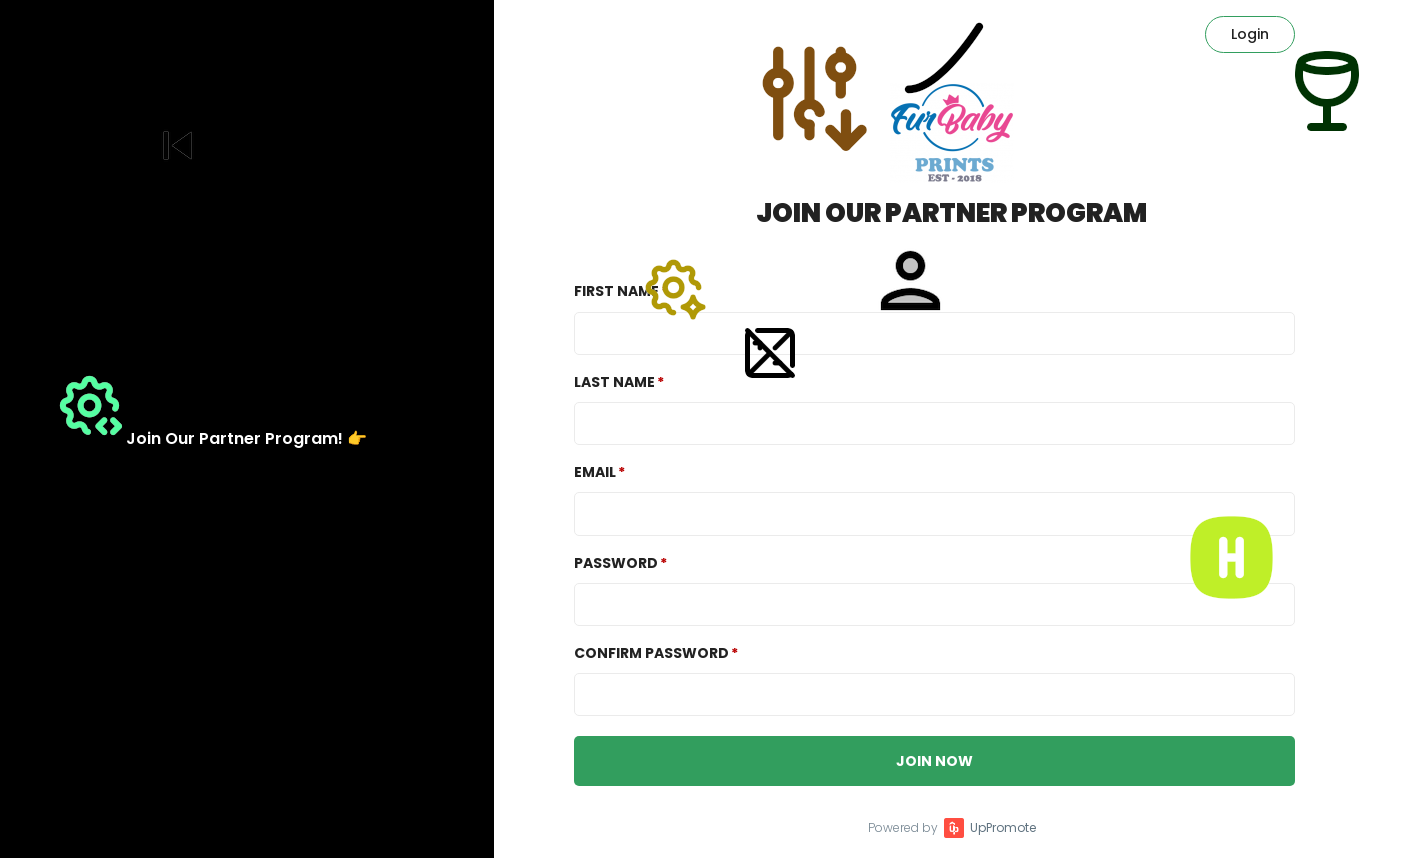 This screenshot has width=1410, height=858. I want to click on access help or support section, so click(1231, 557).